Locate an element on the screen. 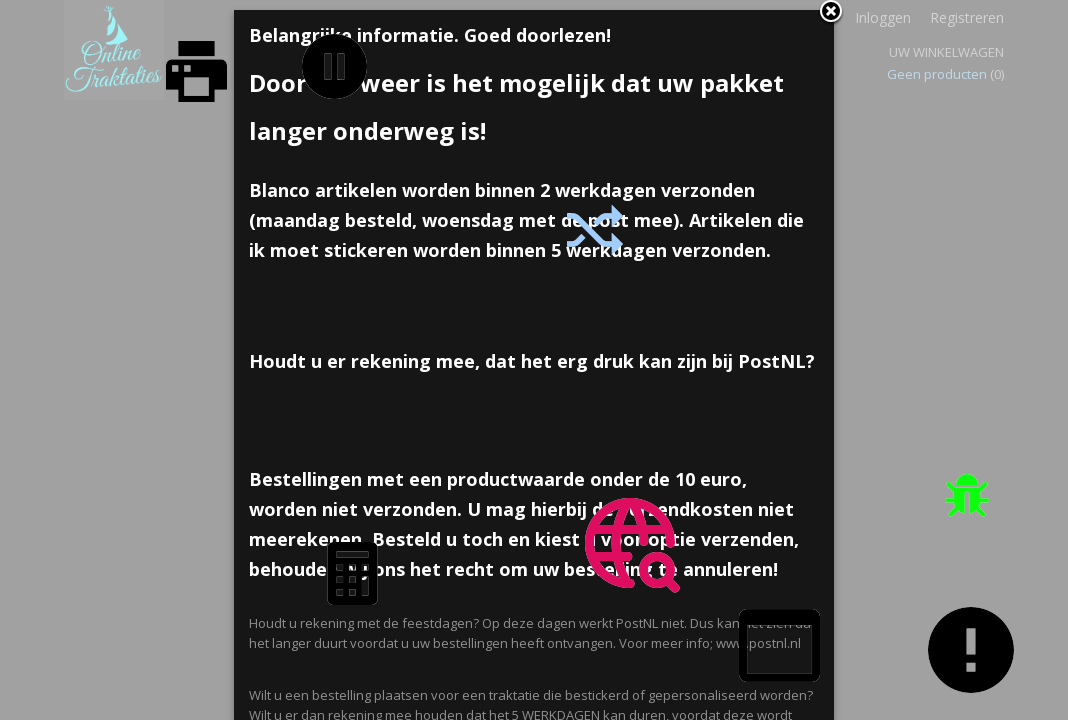 The height and width of the screenshot is (720, 1068). pause media playback is located at coordinates (334, 66).